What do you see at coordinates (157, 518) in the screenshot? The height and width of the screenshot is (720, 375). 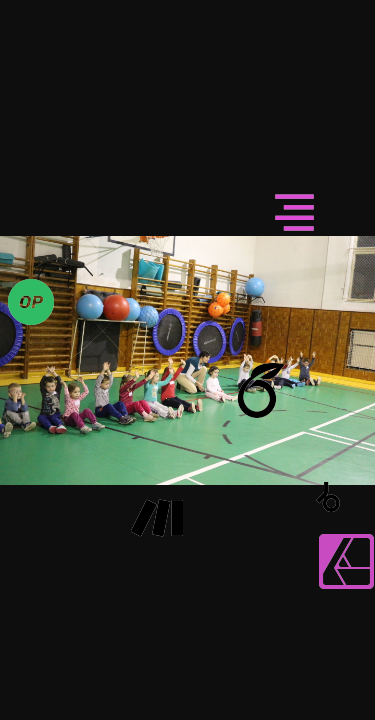 I see `Make automation platform logo` at bounding box center [157, 518].